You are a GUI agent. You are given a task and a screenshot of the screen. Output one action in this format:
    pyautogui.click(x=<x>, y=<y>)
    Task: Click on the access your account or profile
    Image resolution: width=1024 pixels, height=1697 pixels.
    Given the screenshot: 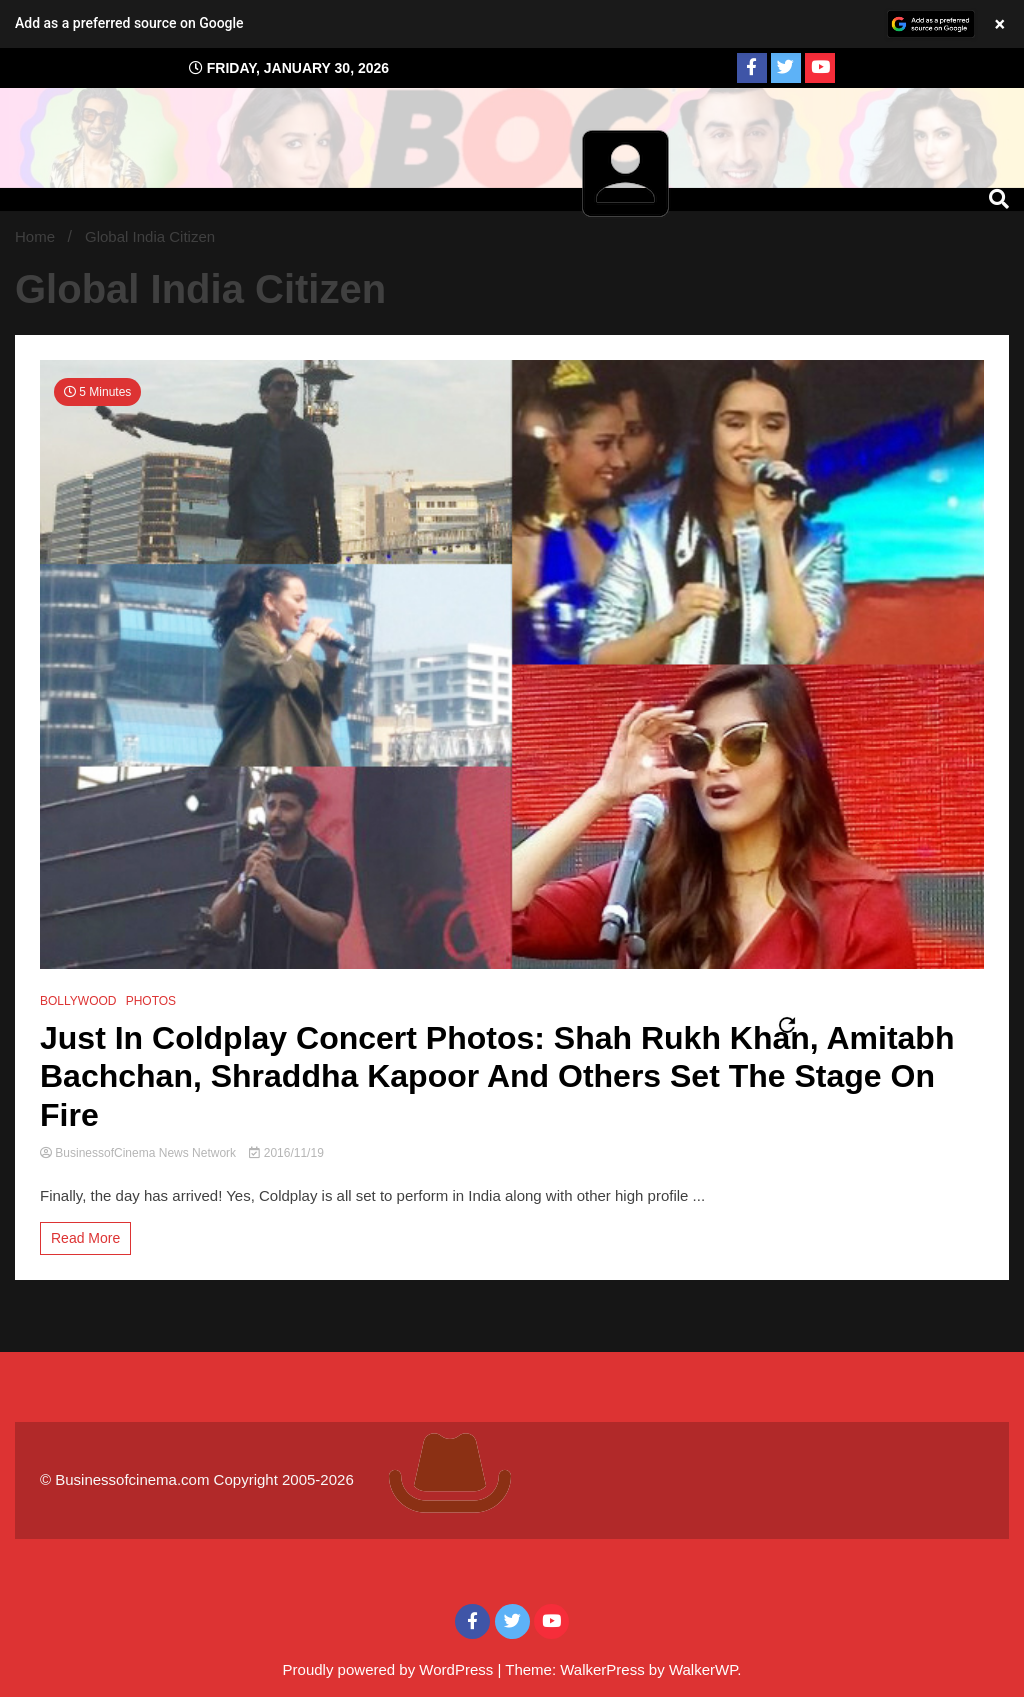 What is the action you would take?
    pyautogui.click(x=625, y=173)
    